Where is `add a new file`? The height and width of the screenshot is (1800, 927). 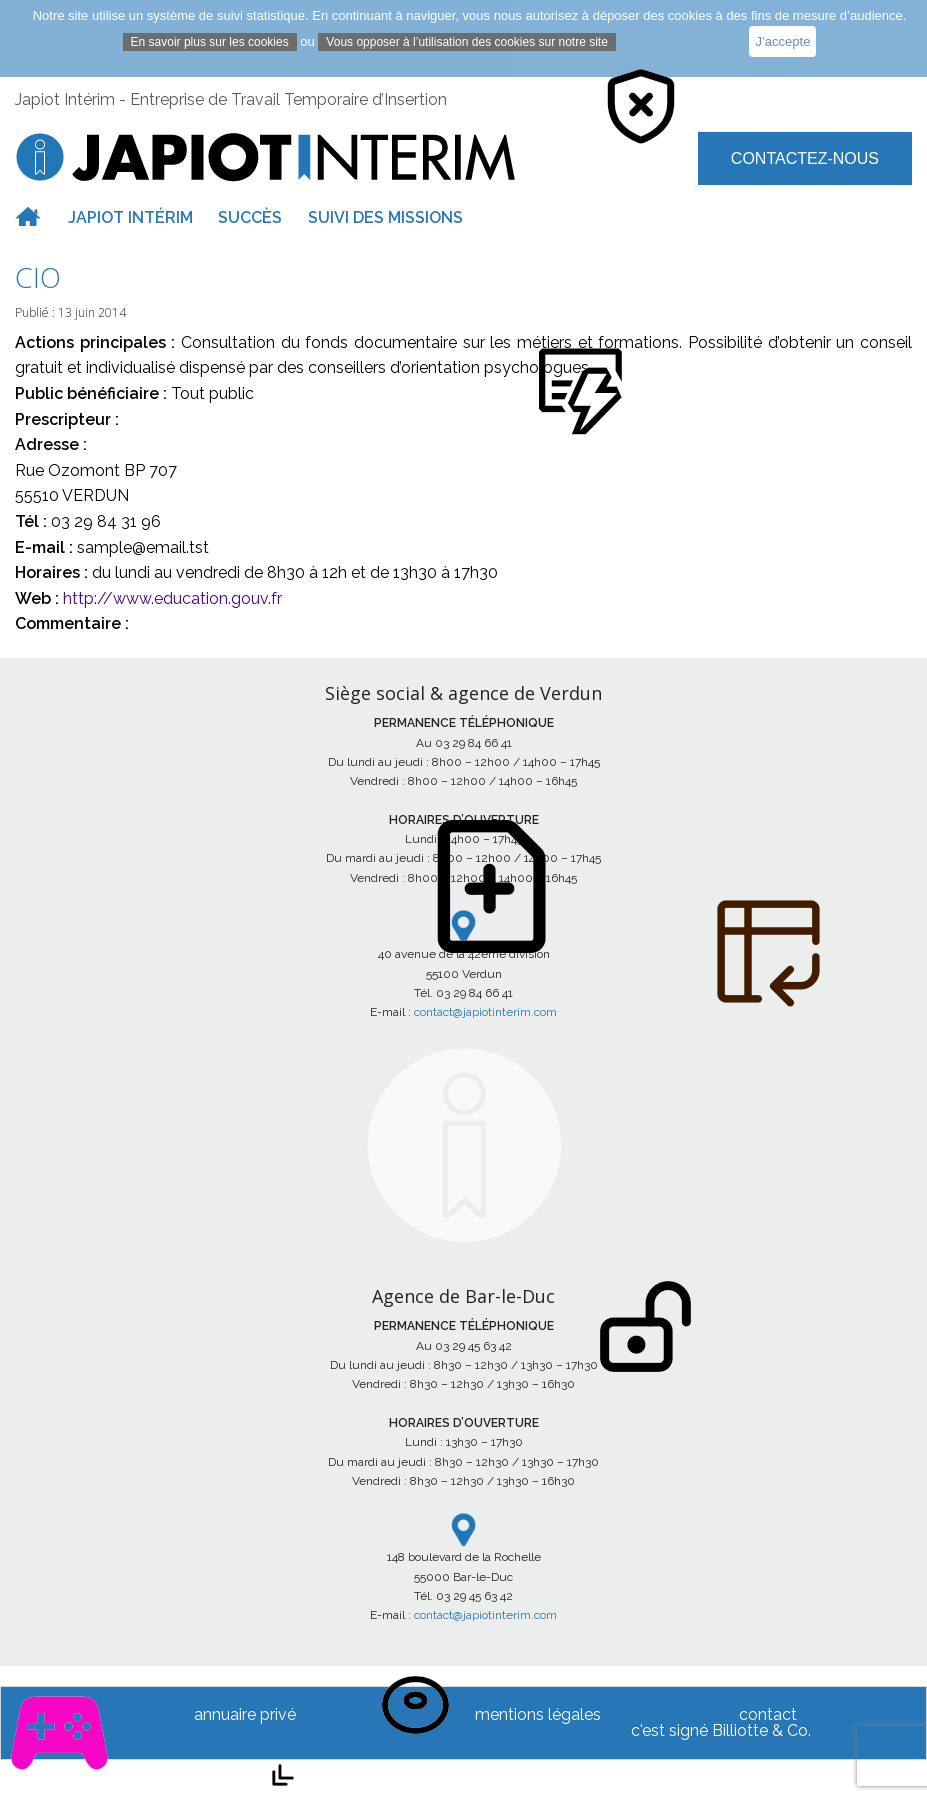
add a new file is located at coordinates (487, 886).